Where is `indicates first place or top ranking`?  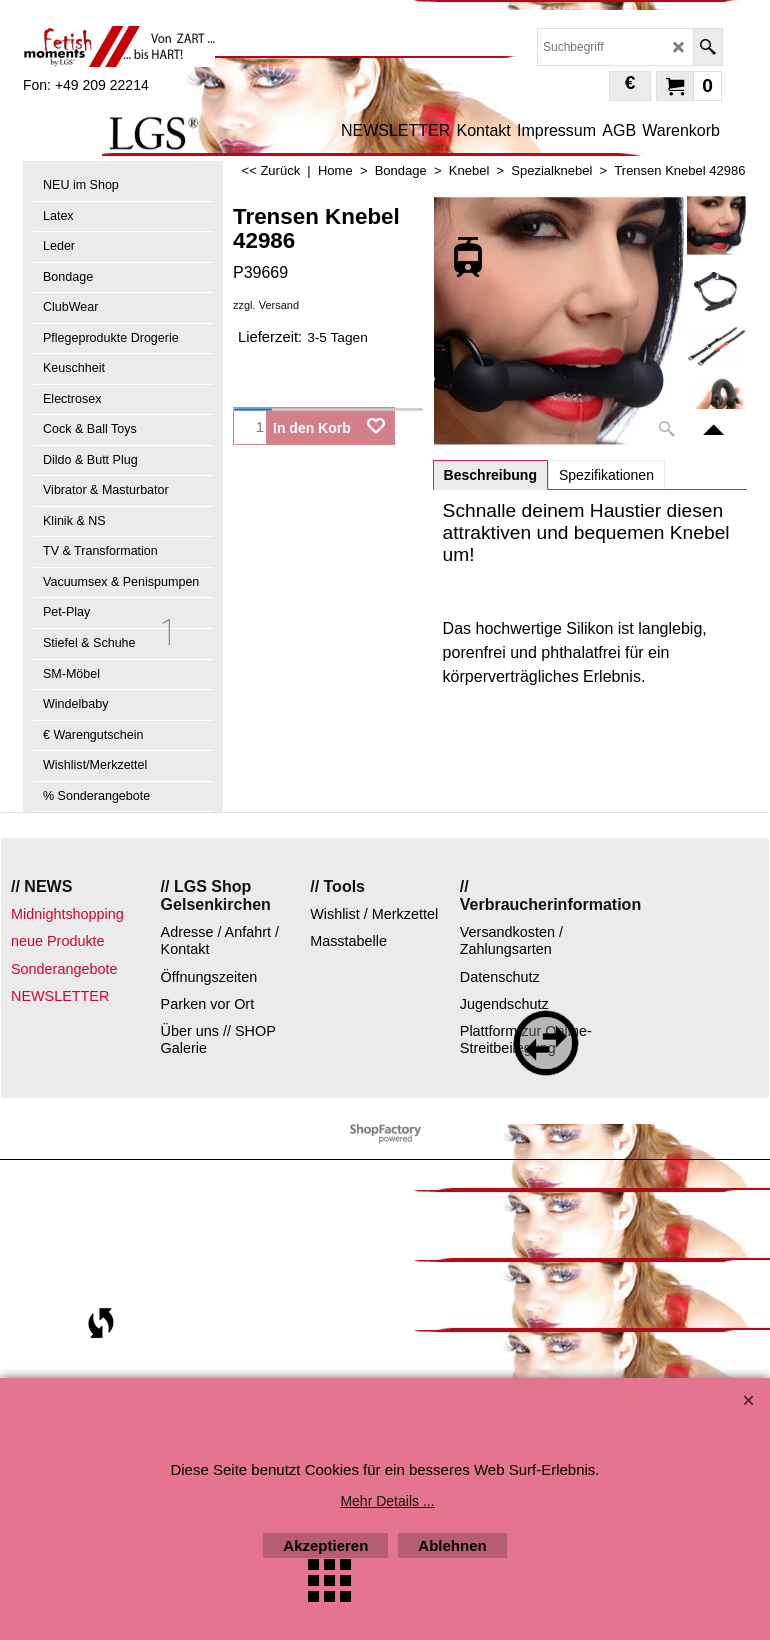
indicates first place or top ranking is located at coordinates (168, 632).